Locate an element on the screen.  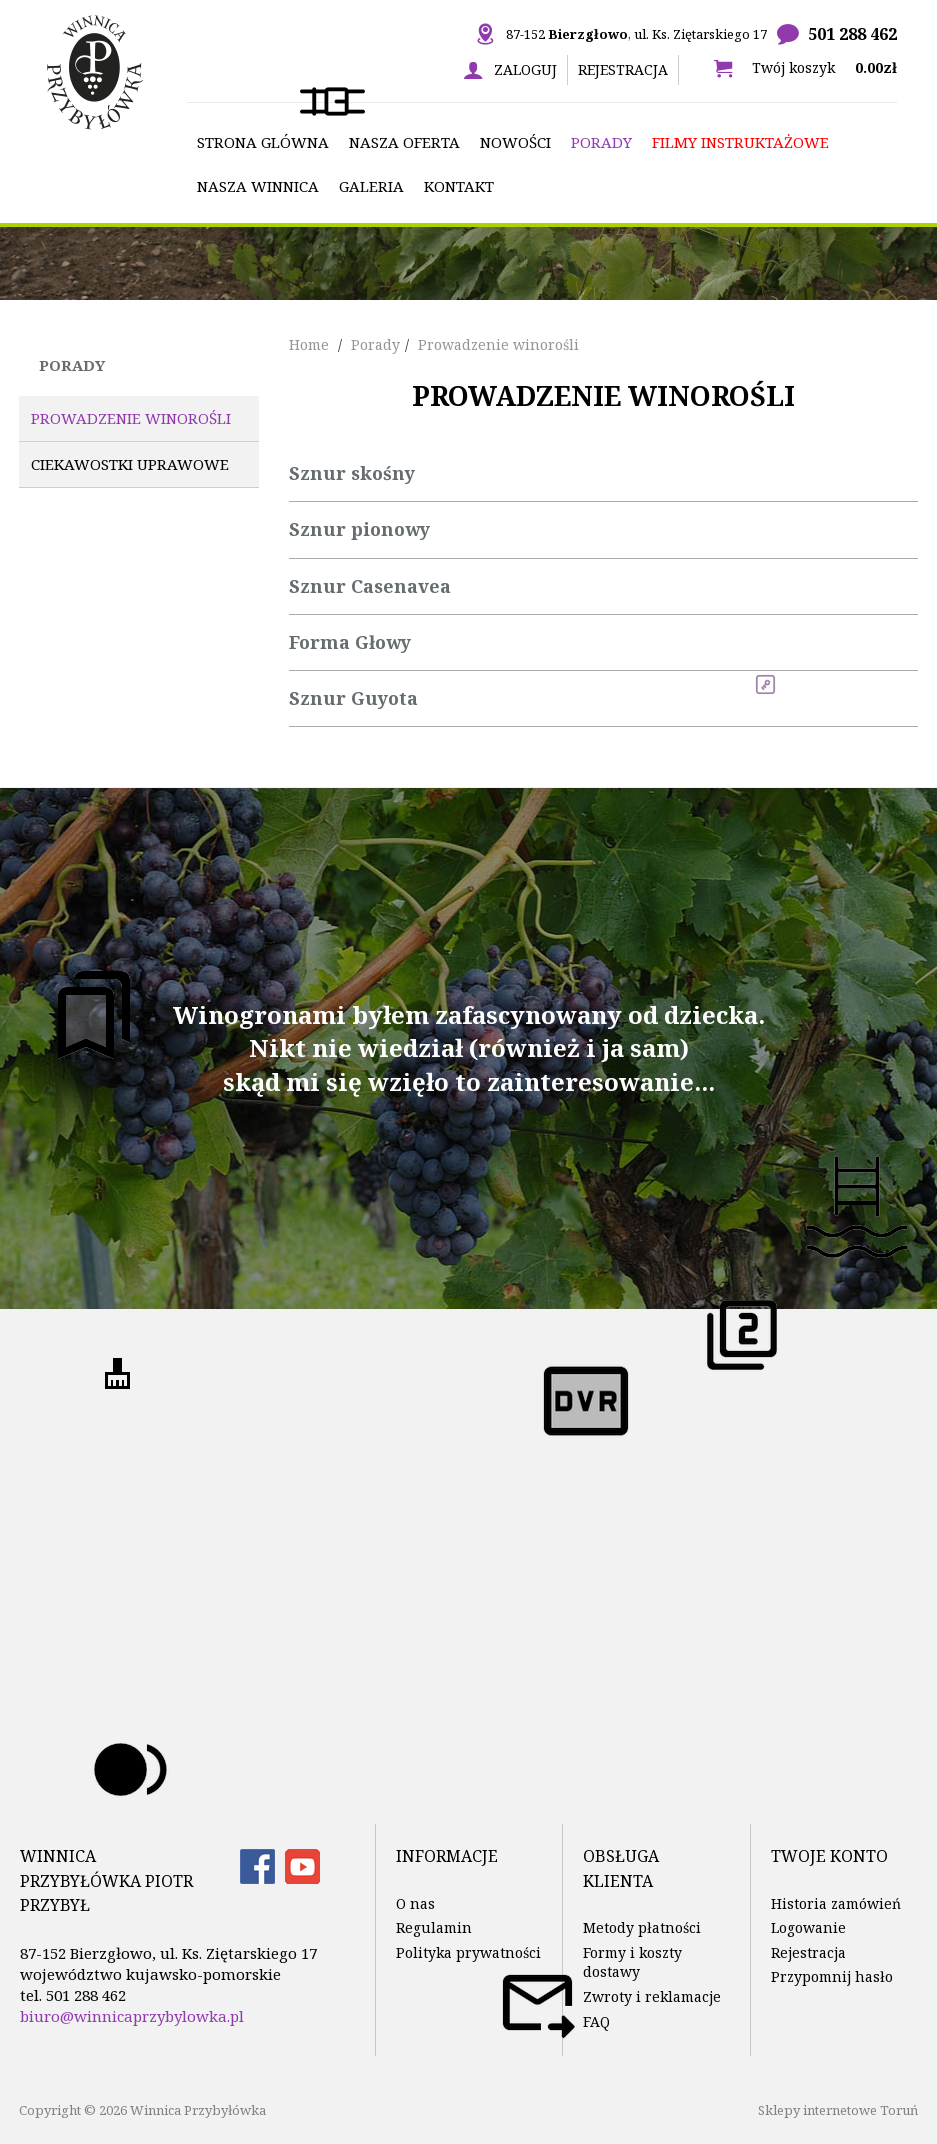
indicates 2 items selected or stacked is located at coordinates (742, 1335).